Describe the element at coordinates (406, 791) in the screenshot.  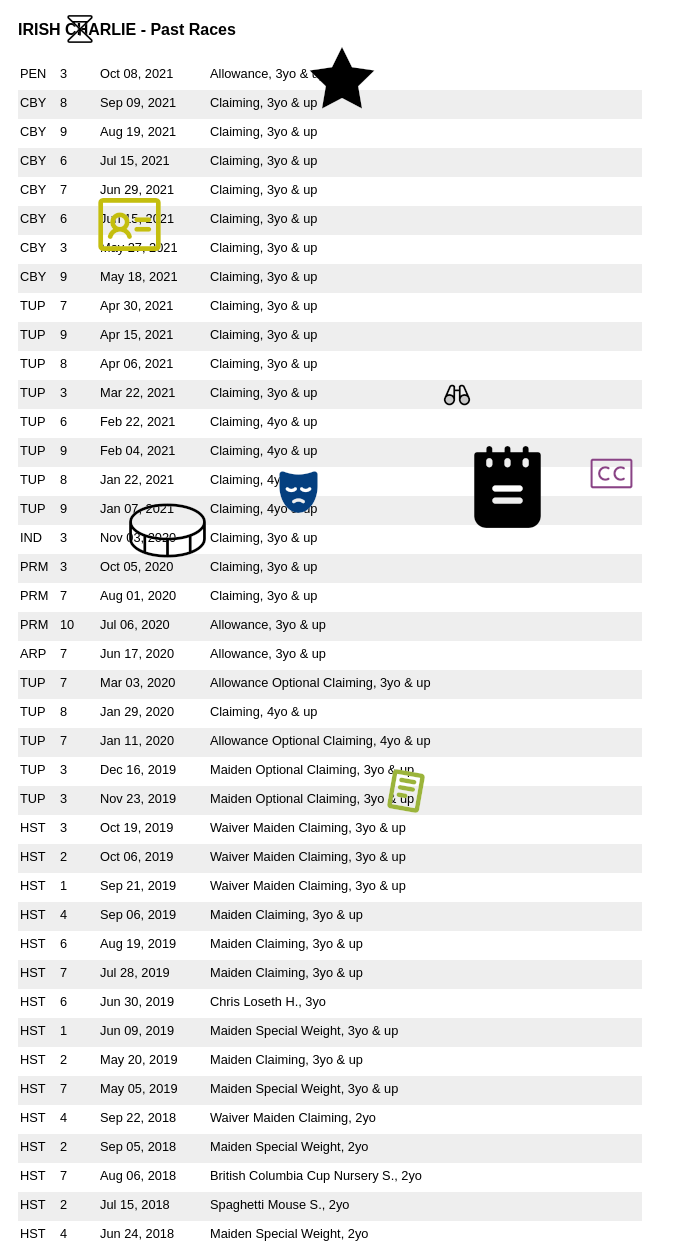
I see `view your resume or CV` at that location.